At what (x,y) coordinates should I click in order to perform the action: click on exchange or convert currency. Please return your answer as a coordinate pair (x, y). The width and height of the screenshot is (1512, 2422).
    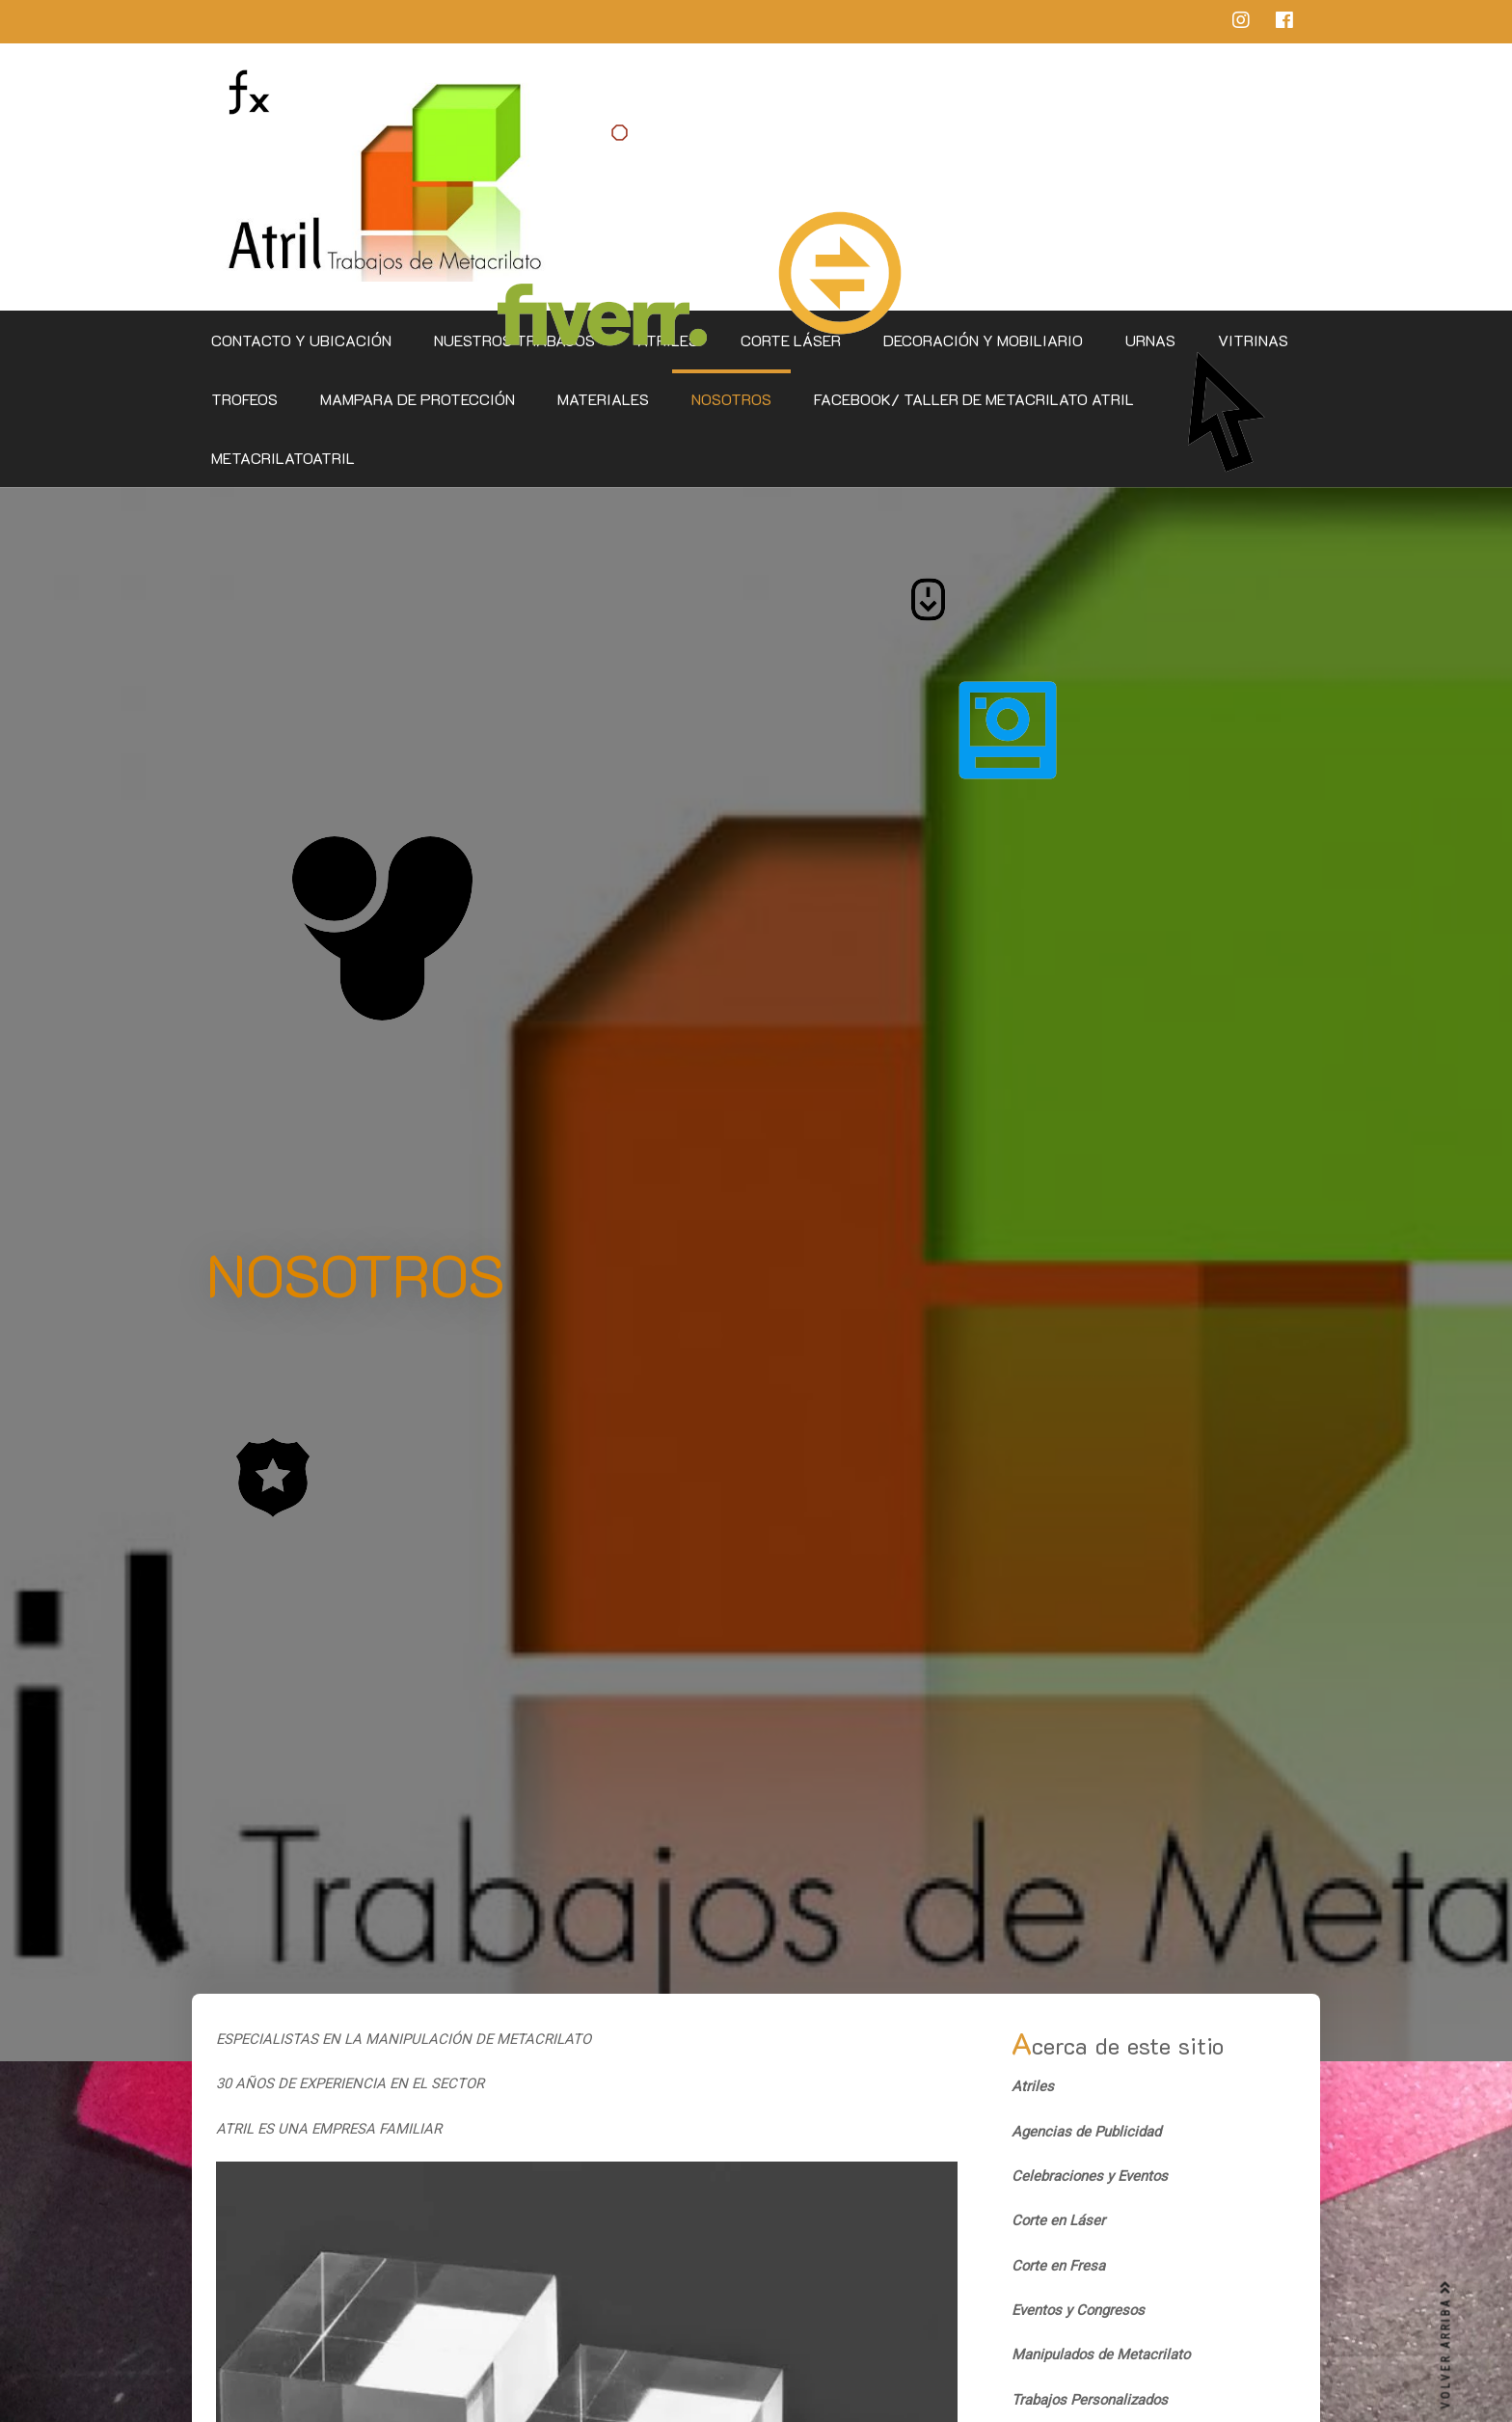
    Looking at the image, I should click on (840, 273).